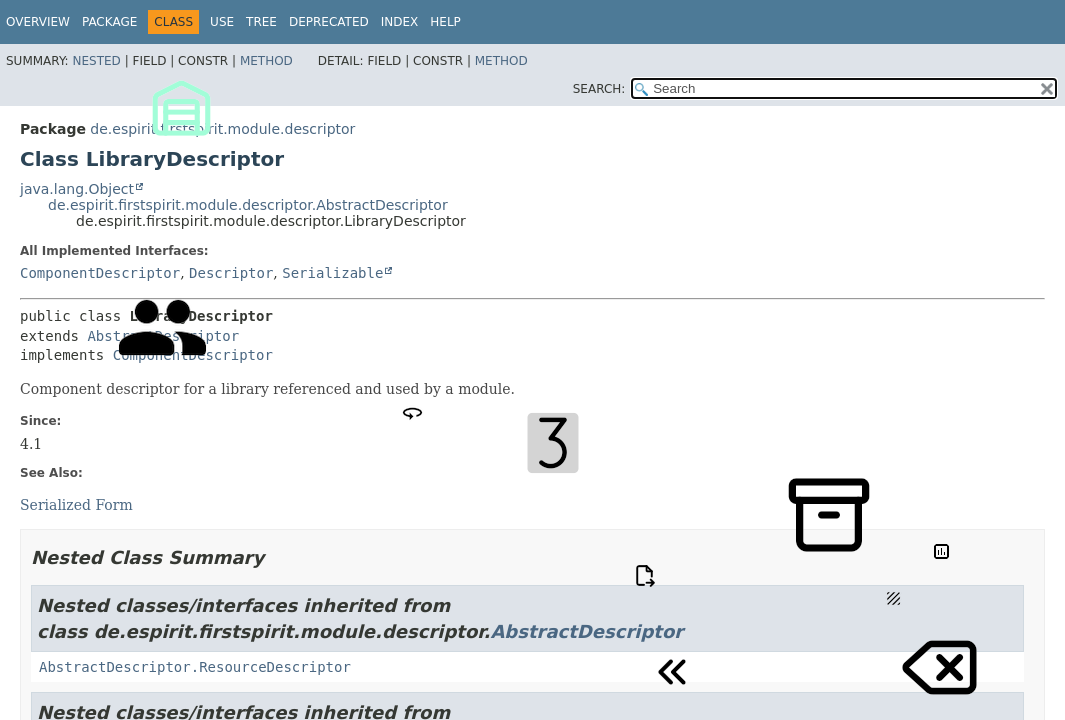  Describe the element at coordinates (673, 672) in the screenshot. I see `go back to the beginning` at that location.